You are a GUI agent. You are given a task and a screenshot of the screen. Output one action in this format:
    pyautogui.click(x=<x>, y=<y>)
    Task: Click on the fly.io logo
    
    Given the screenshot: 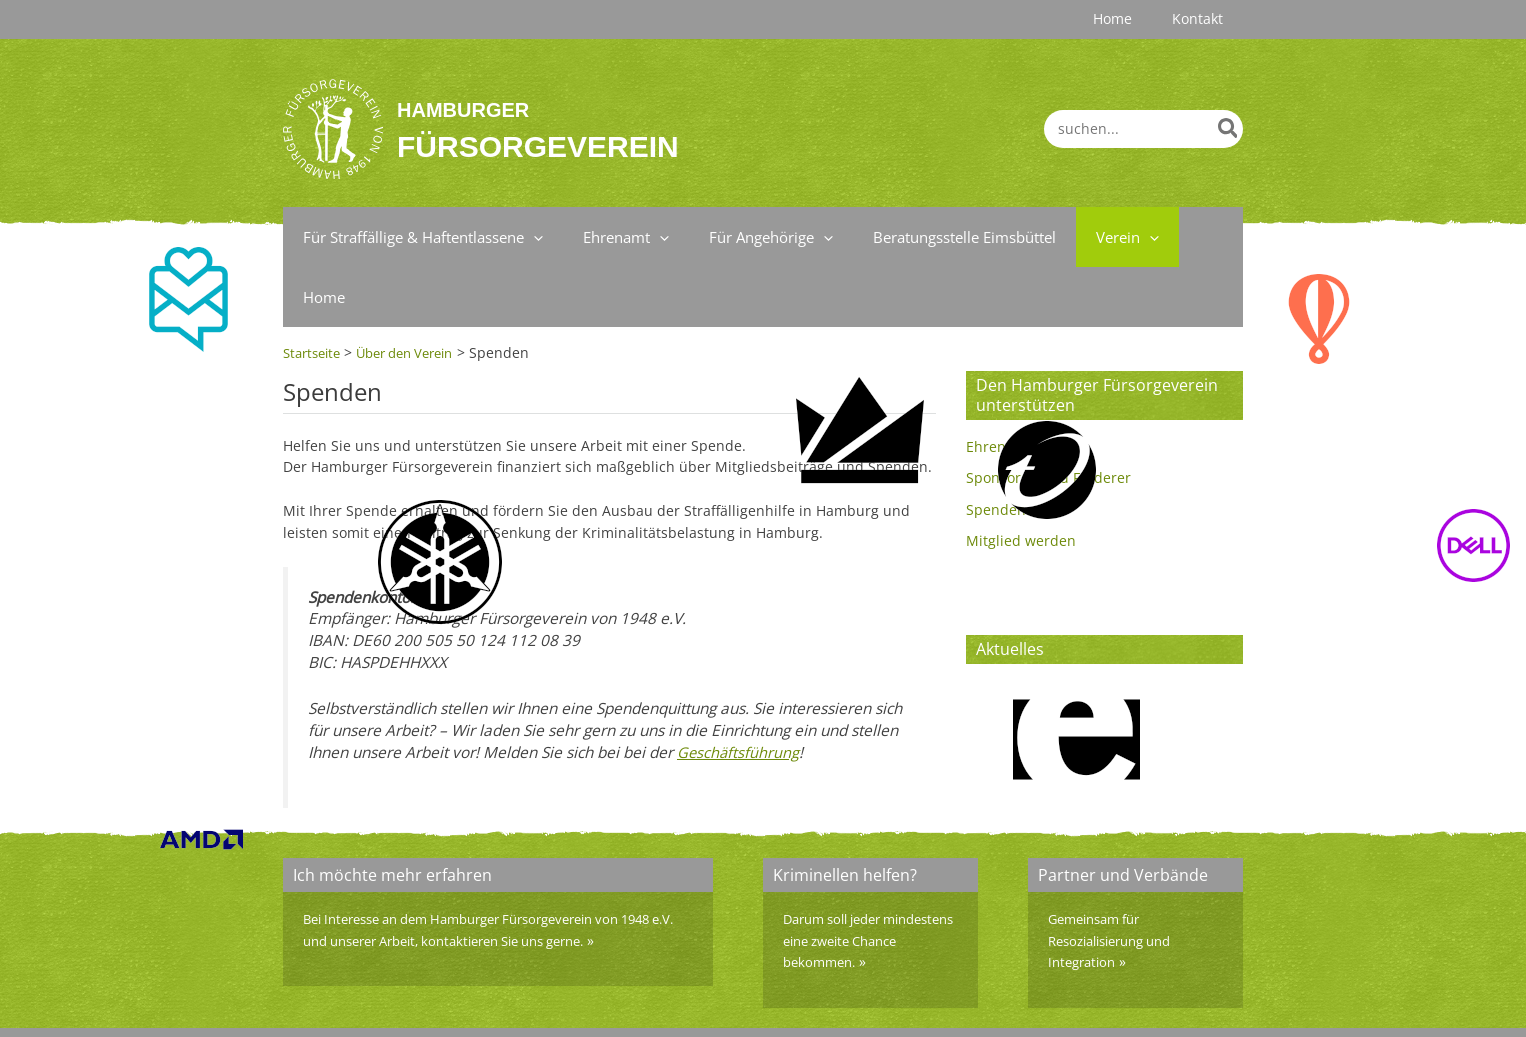 What is the action you would take?
    pyautogui.click(x=1319, y=319)
    